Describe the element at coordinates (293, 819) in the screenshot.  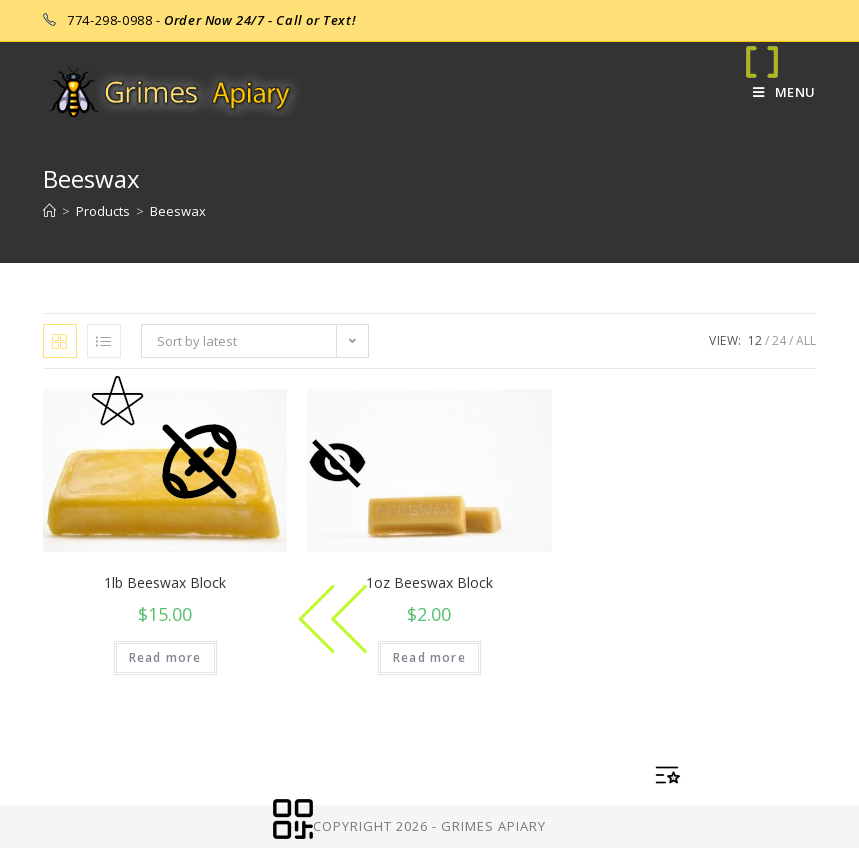
I see `scan or display a QR code` at that location.